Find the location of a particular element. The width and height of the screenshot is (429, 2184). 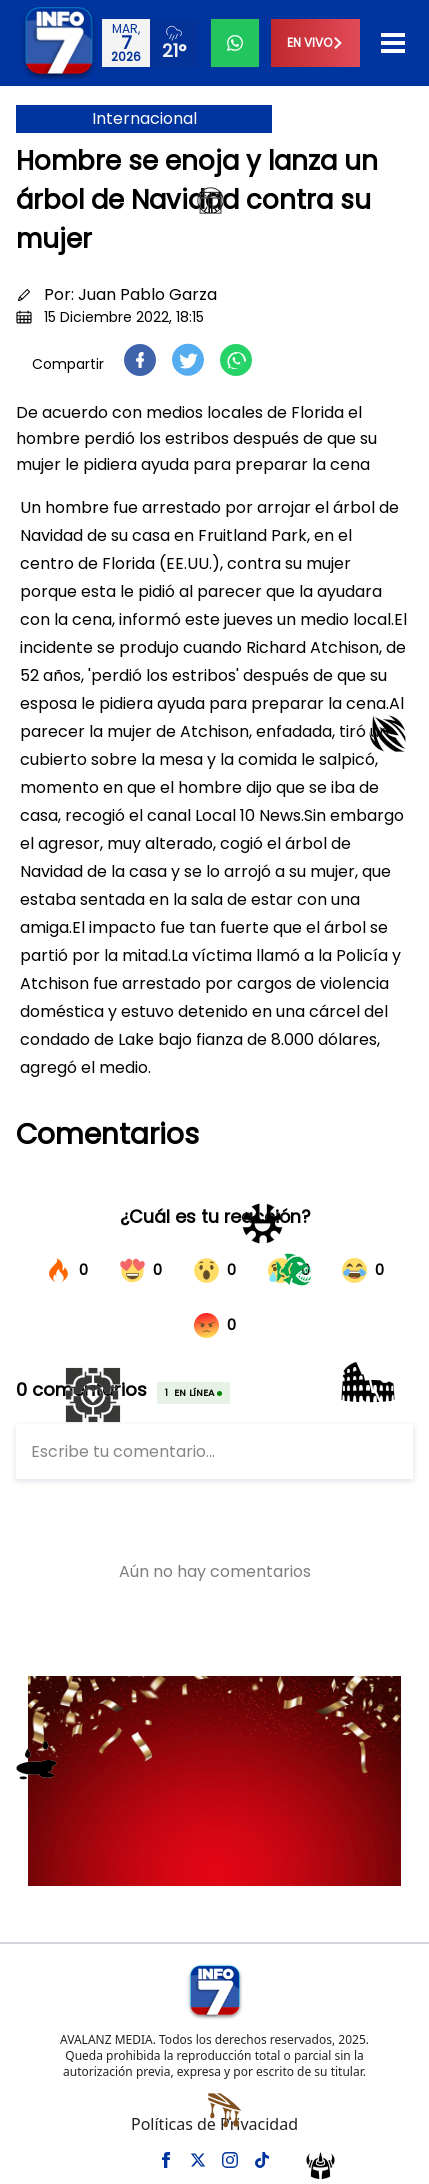

view body measurements or proportions is located at coordinates (210, 200).